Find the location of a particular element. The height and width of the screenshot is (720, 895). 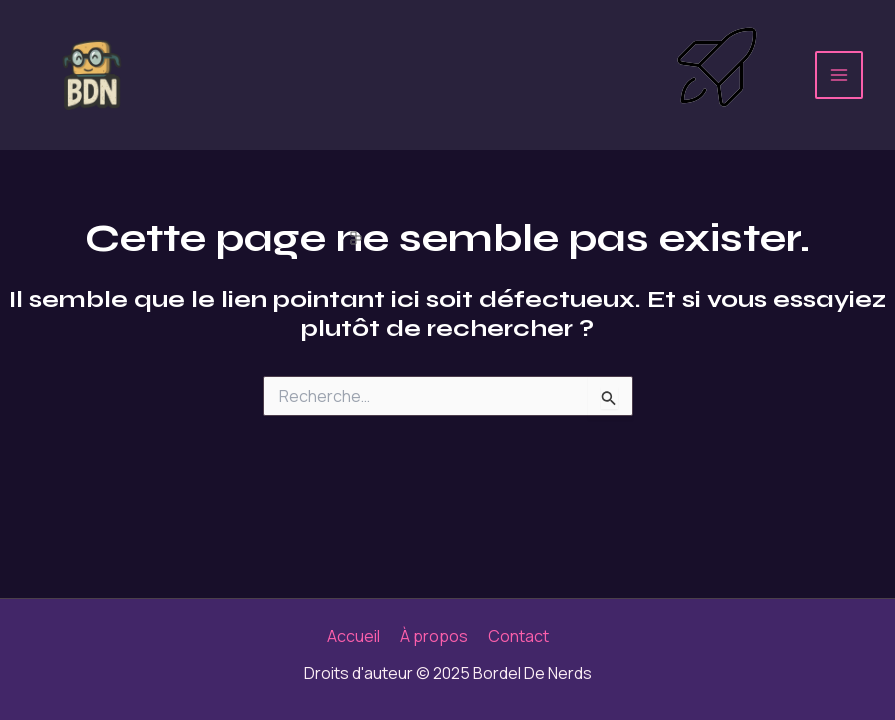

launch or deploy a project is located at coordinates (718, 65).